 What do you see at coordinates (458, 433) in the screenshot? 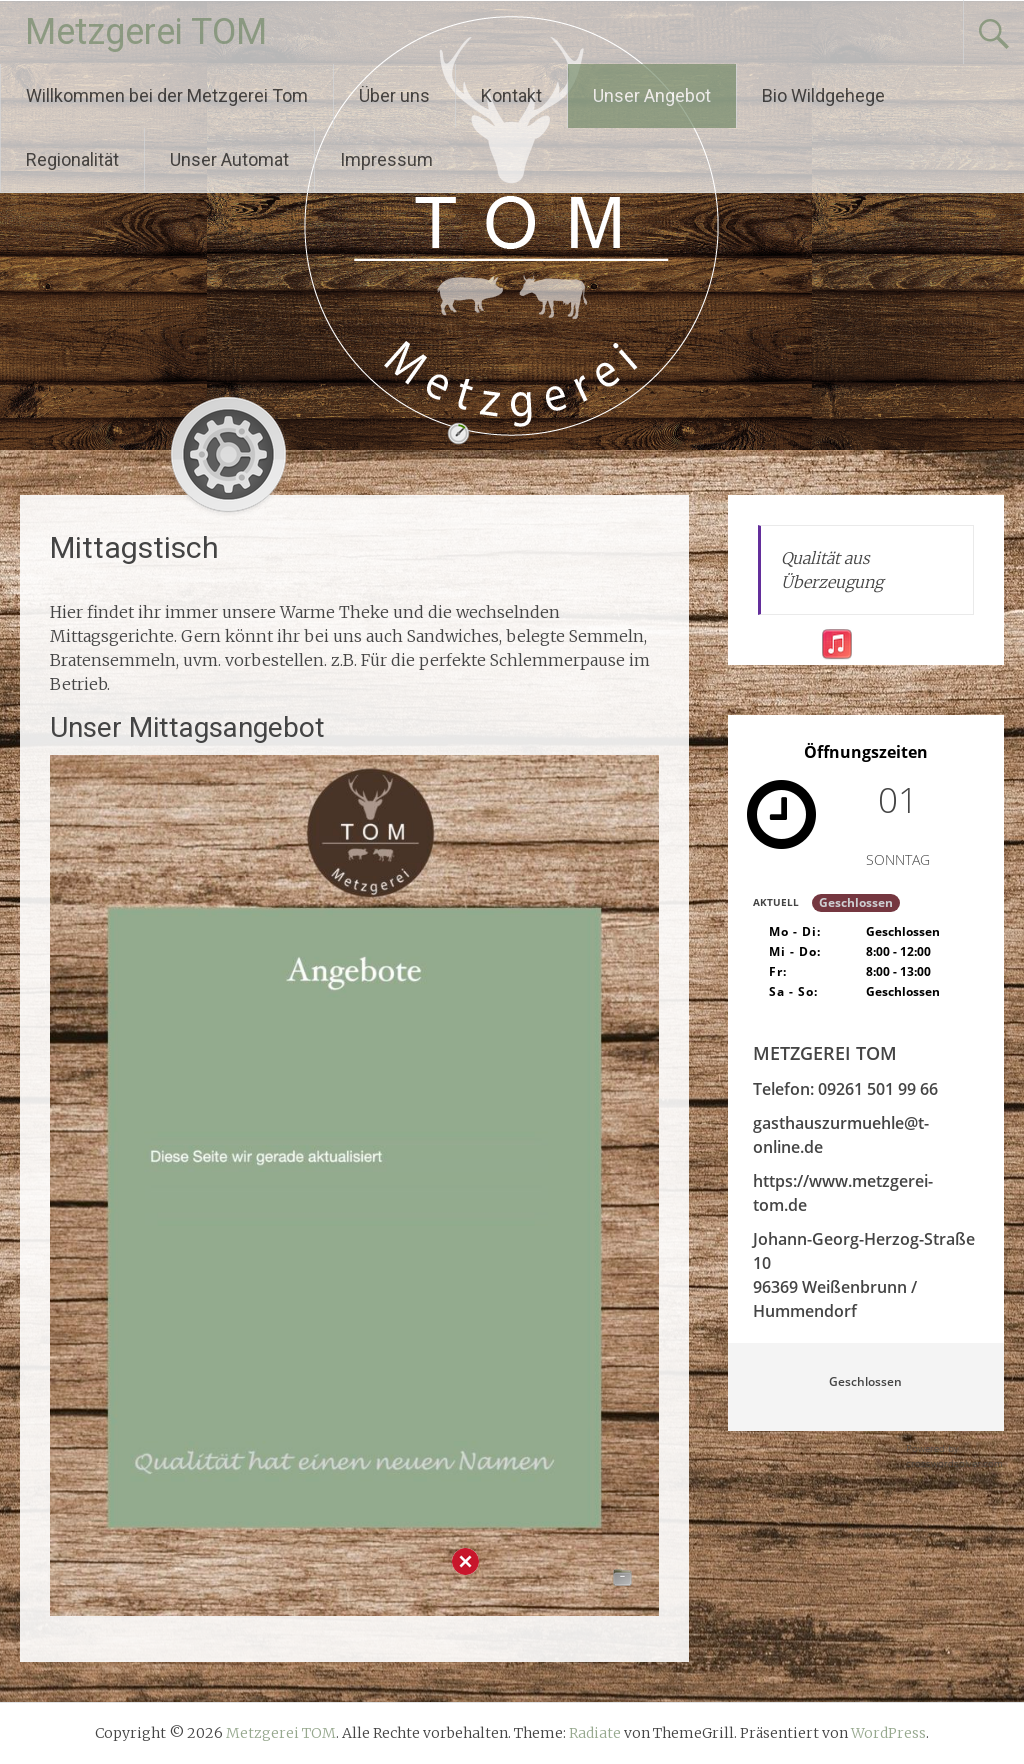
I see `open sysprof system profiler` at bounding box center [458, 433].